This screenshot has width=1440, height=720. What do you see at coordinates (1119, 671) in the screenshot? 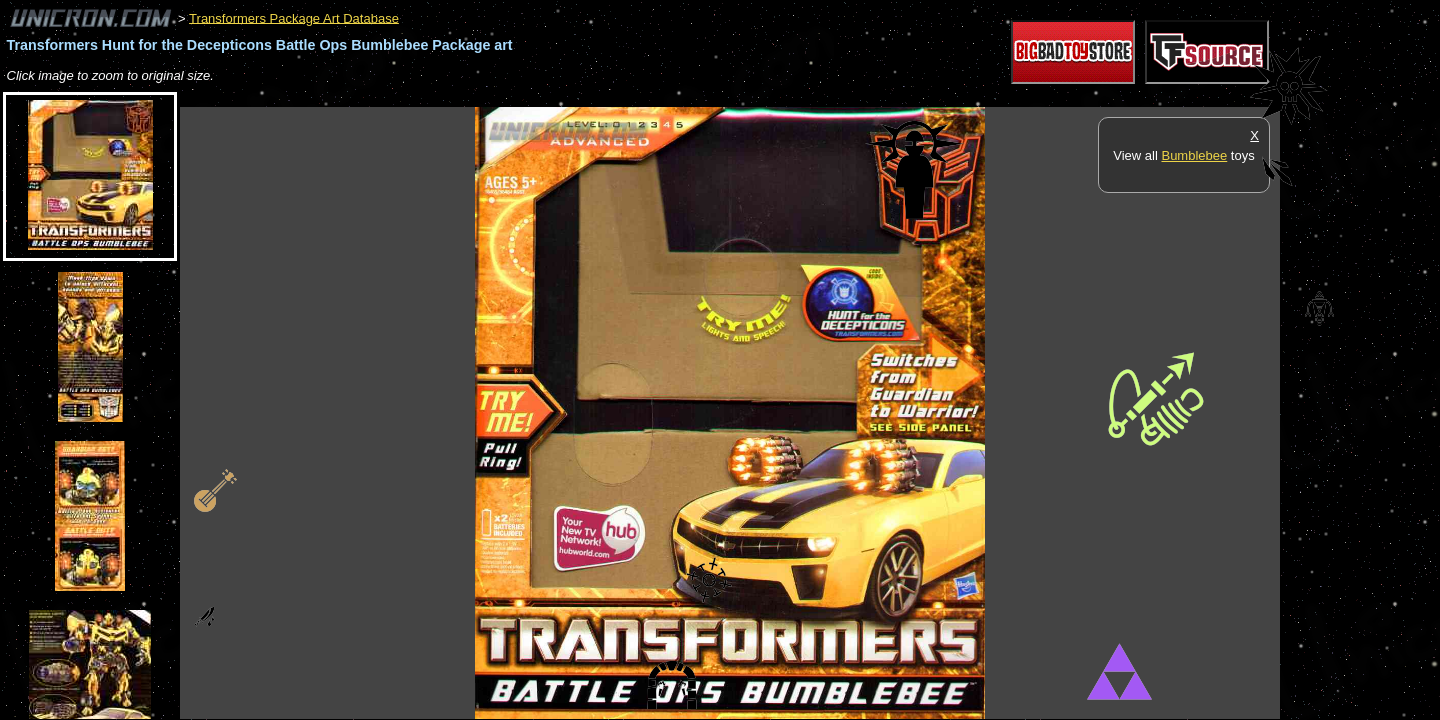
I see `the legend of zelda triforce symbol` at bounding box center [1119, 671].